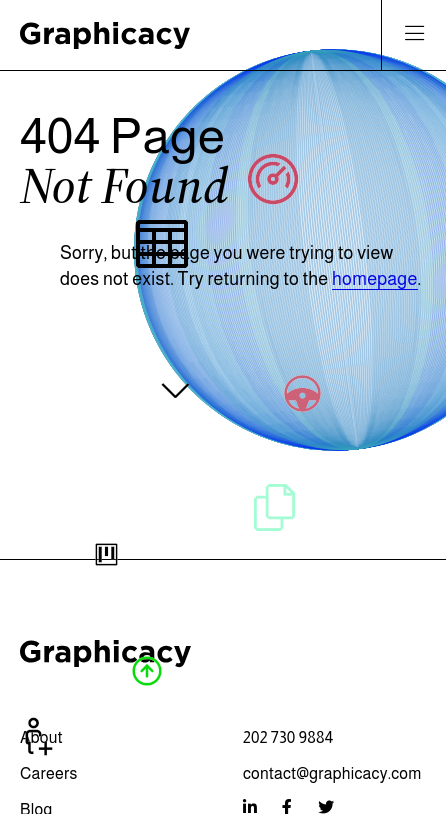  What do you see at coordinates (106, 554) in the screenshot?
I see `open project panel` at bounding box center [106, 554].